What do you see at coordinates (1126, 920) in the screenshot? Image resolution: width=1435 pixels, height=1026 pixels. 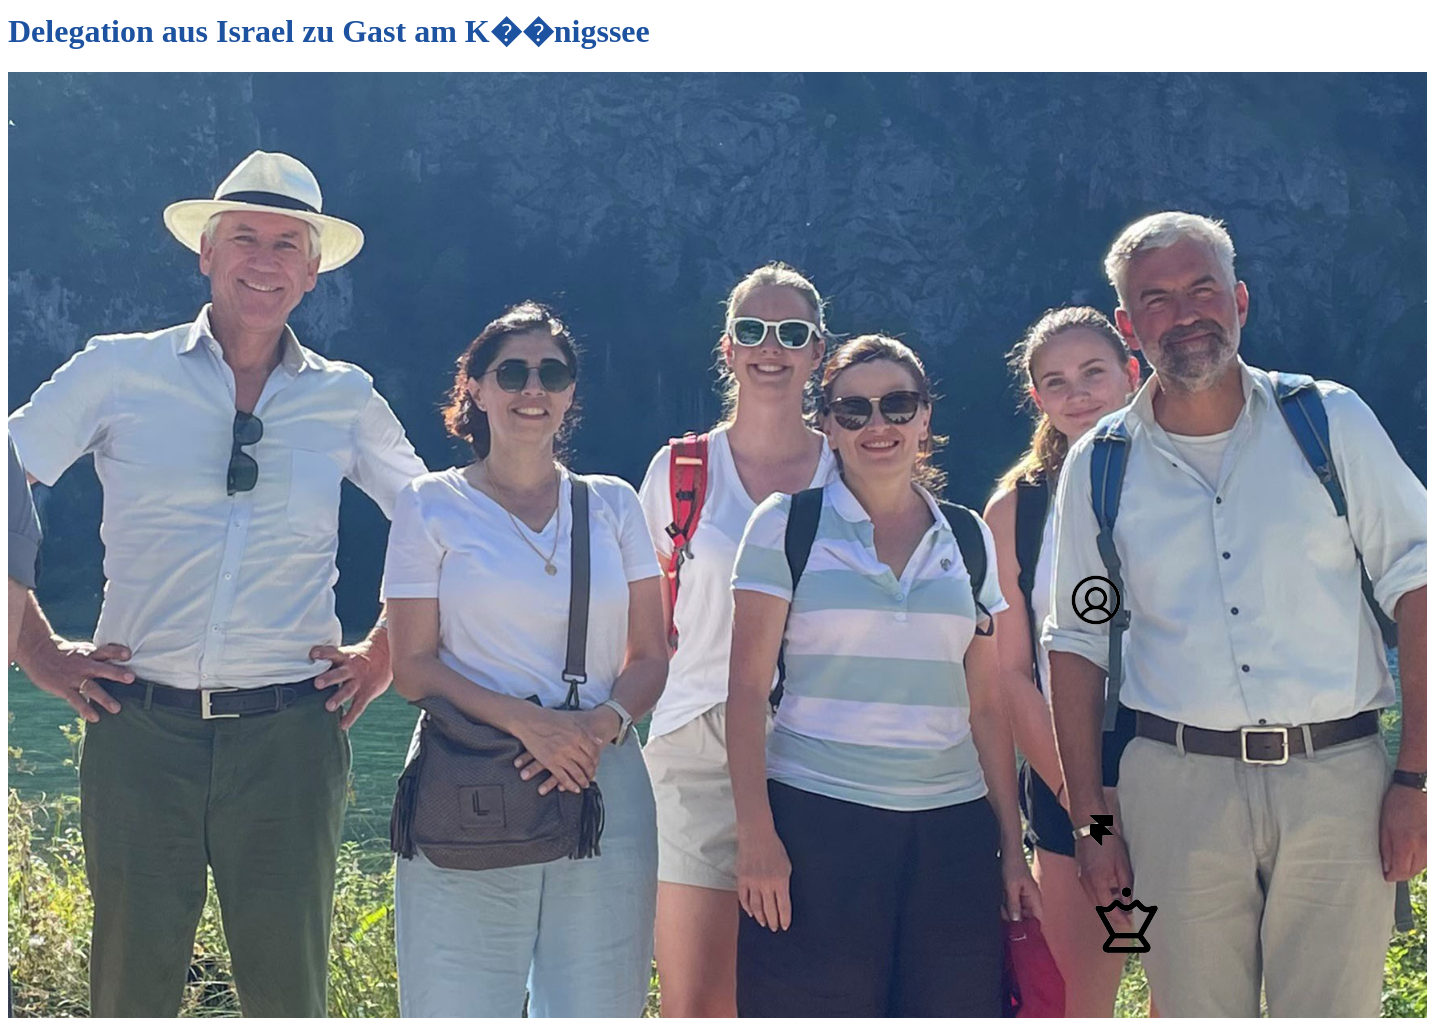 I see `select queen piece in chess game` at bounding box center [1126, 920].